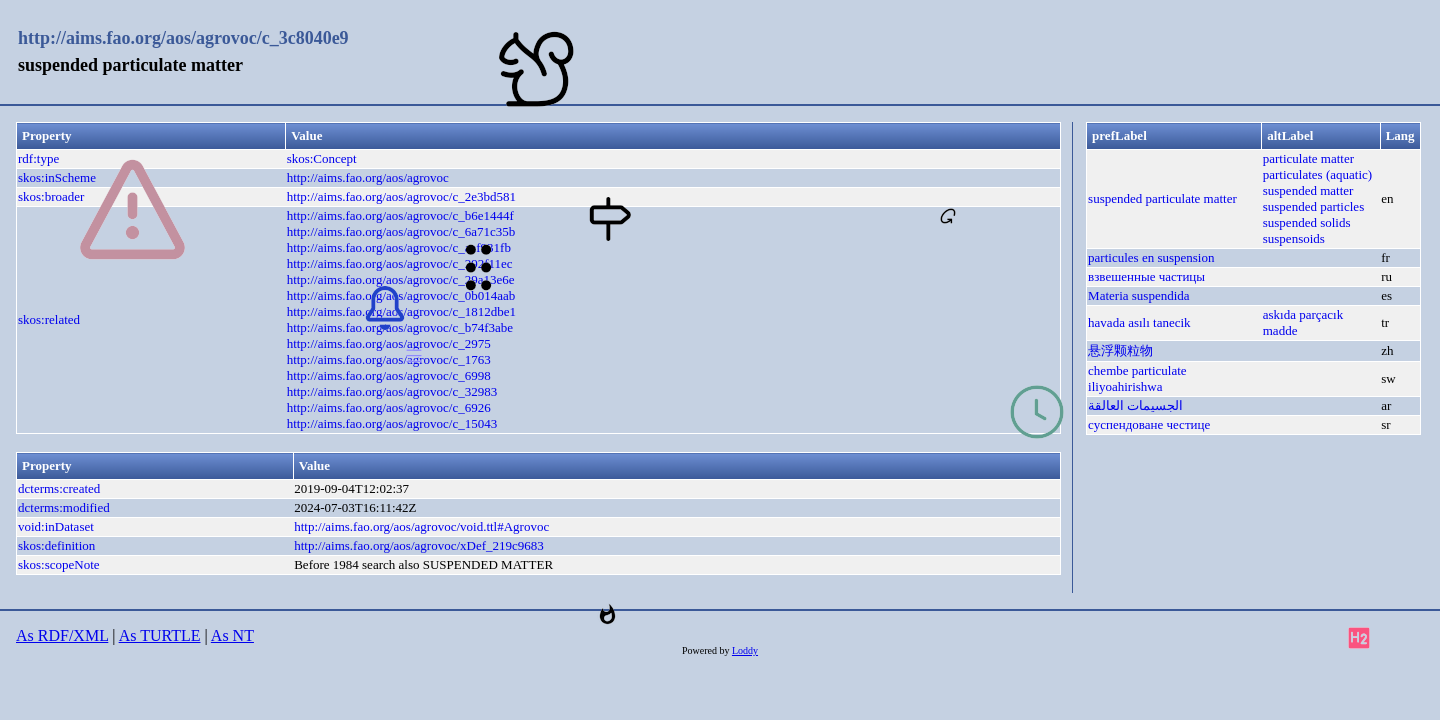 The image size is (1440, 720). What do you see at coordinates (607, 614) in the screenshot?
I see `view trending or popular content` at bounding box center [607, 614].